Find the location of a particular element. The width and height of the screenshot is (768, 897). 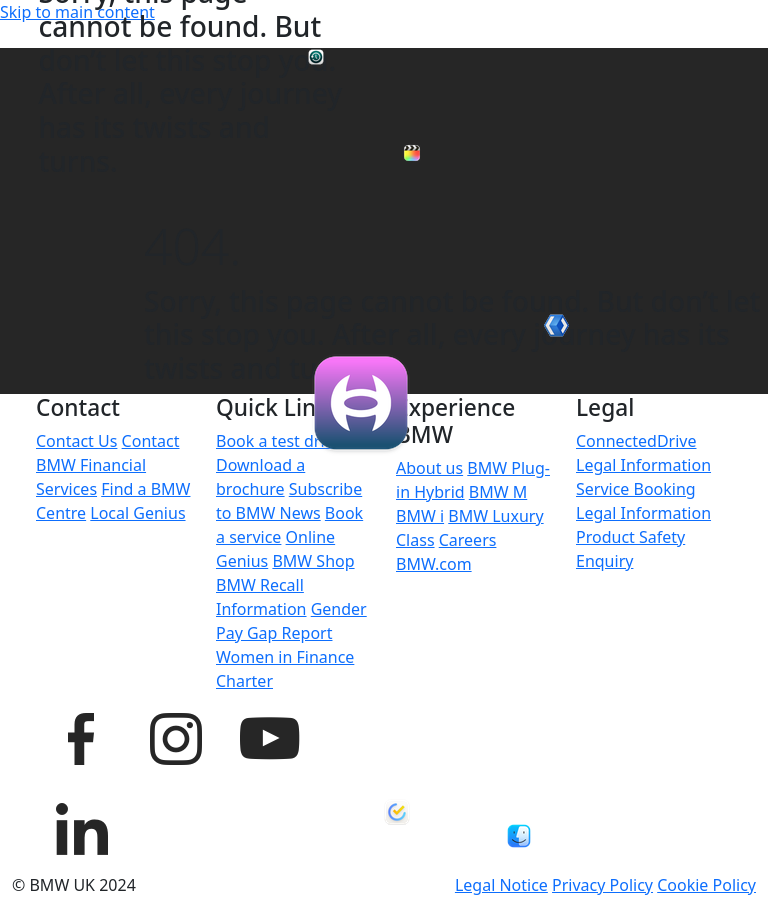

open Time Machine backup utility is located at coordinates (316, 57).